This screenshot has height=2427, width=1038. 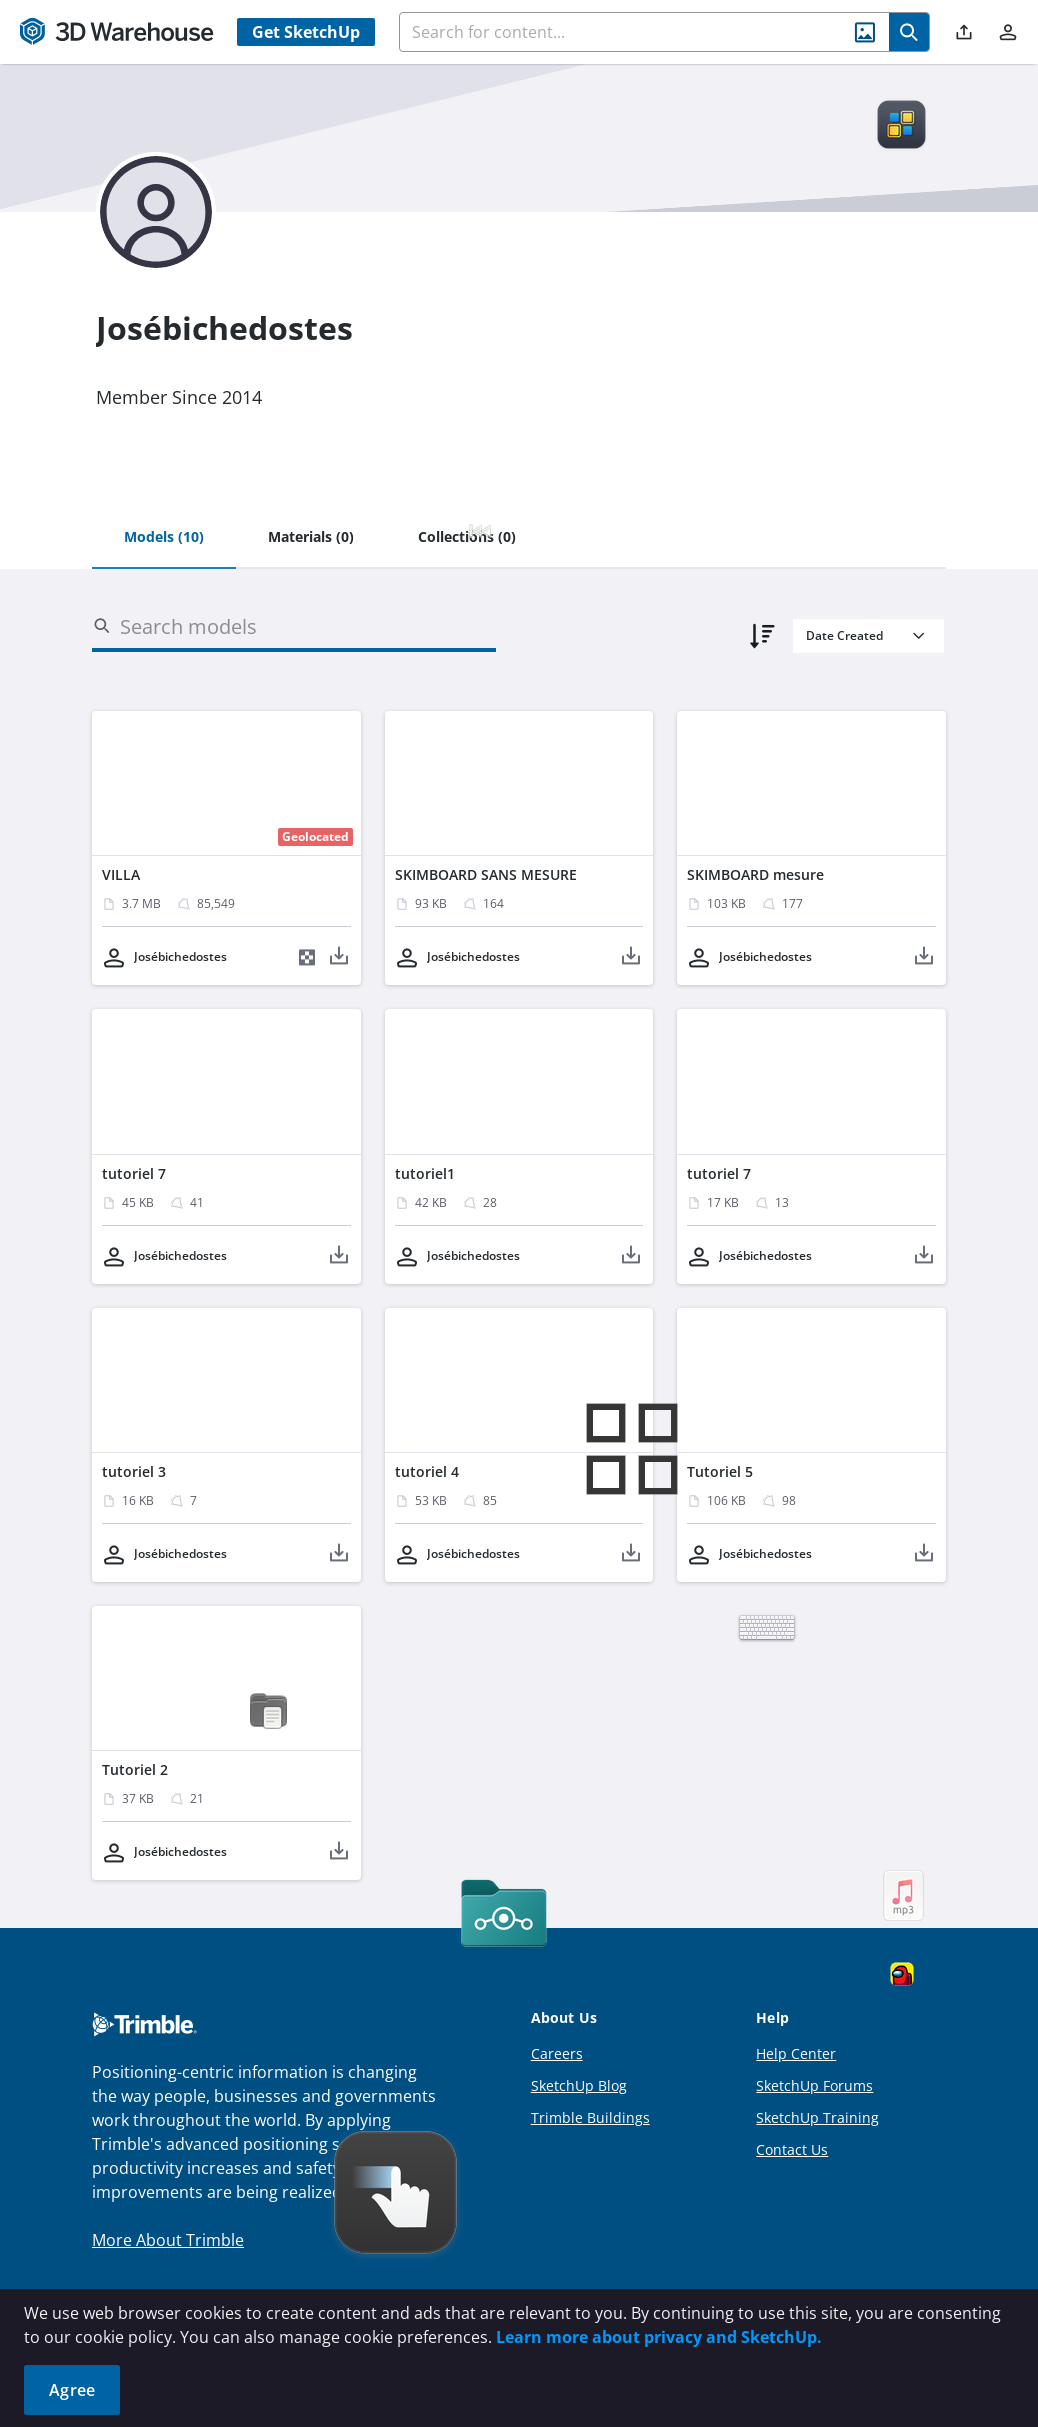 What do you see at coordinates (903, 1895) in the screenshot?
I see `an mp3 audio file` at bounding box center [903, 1895].